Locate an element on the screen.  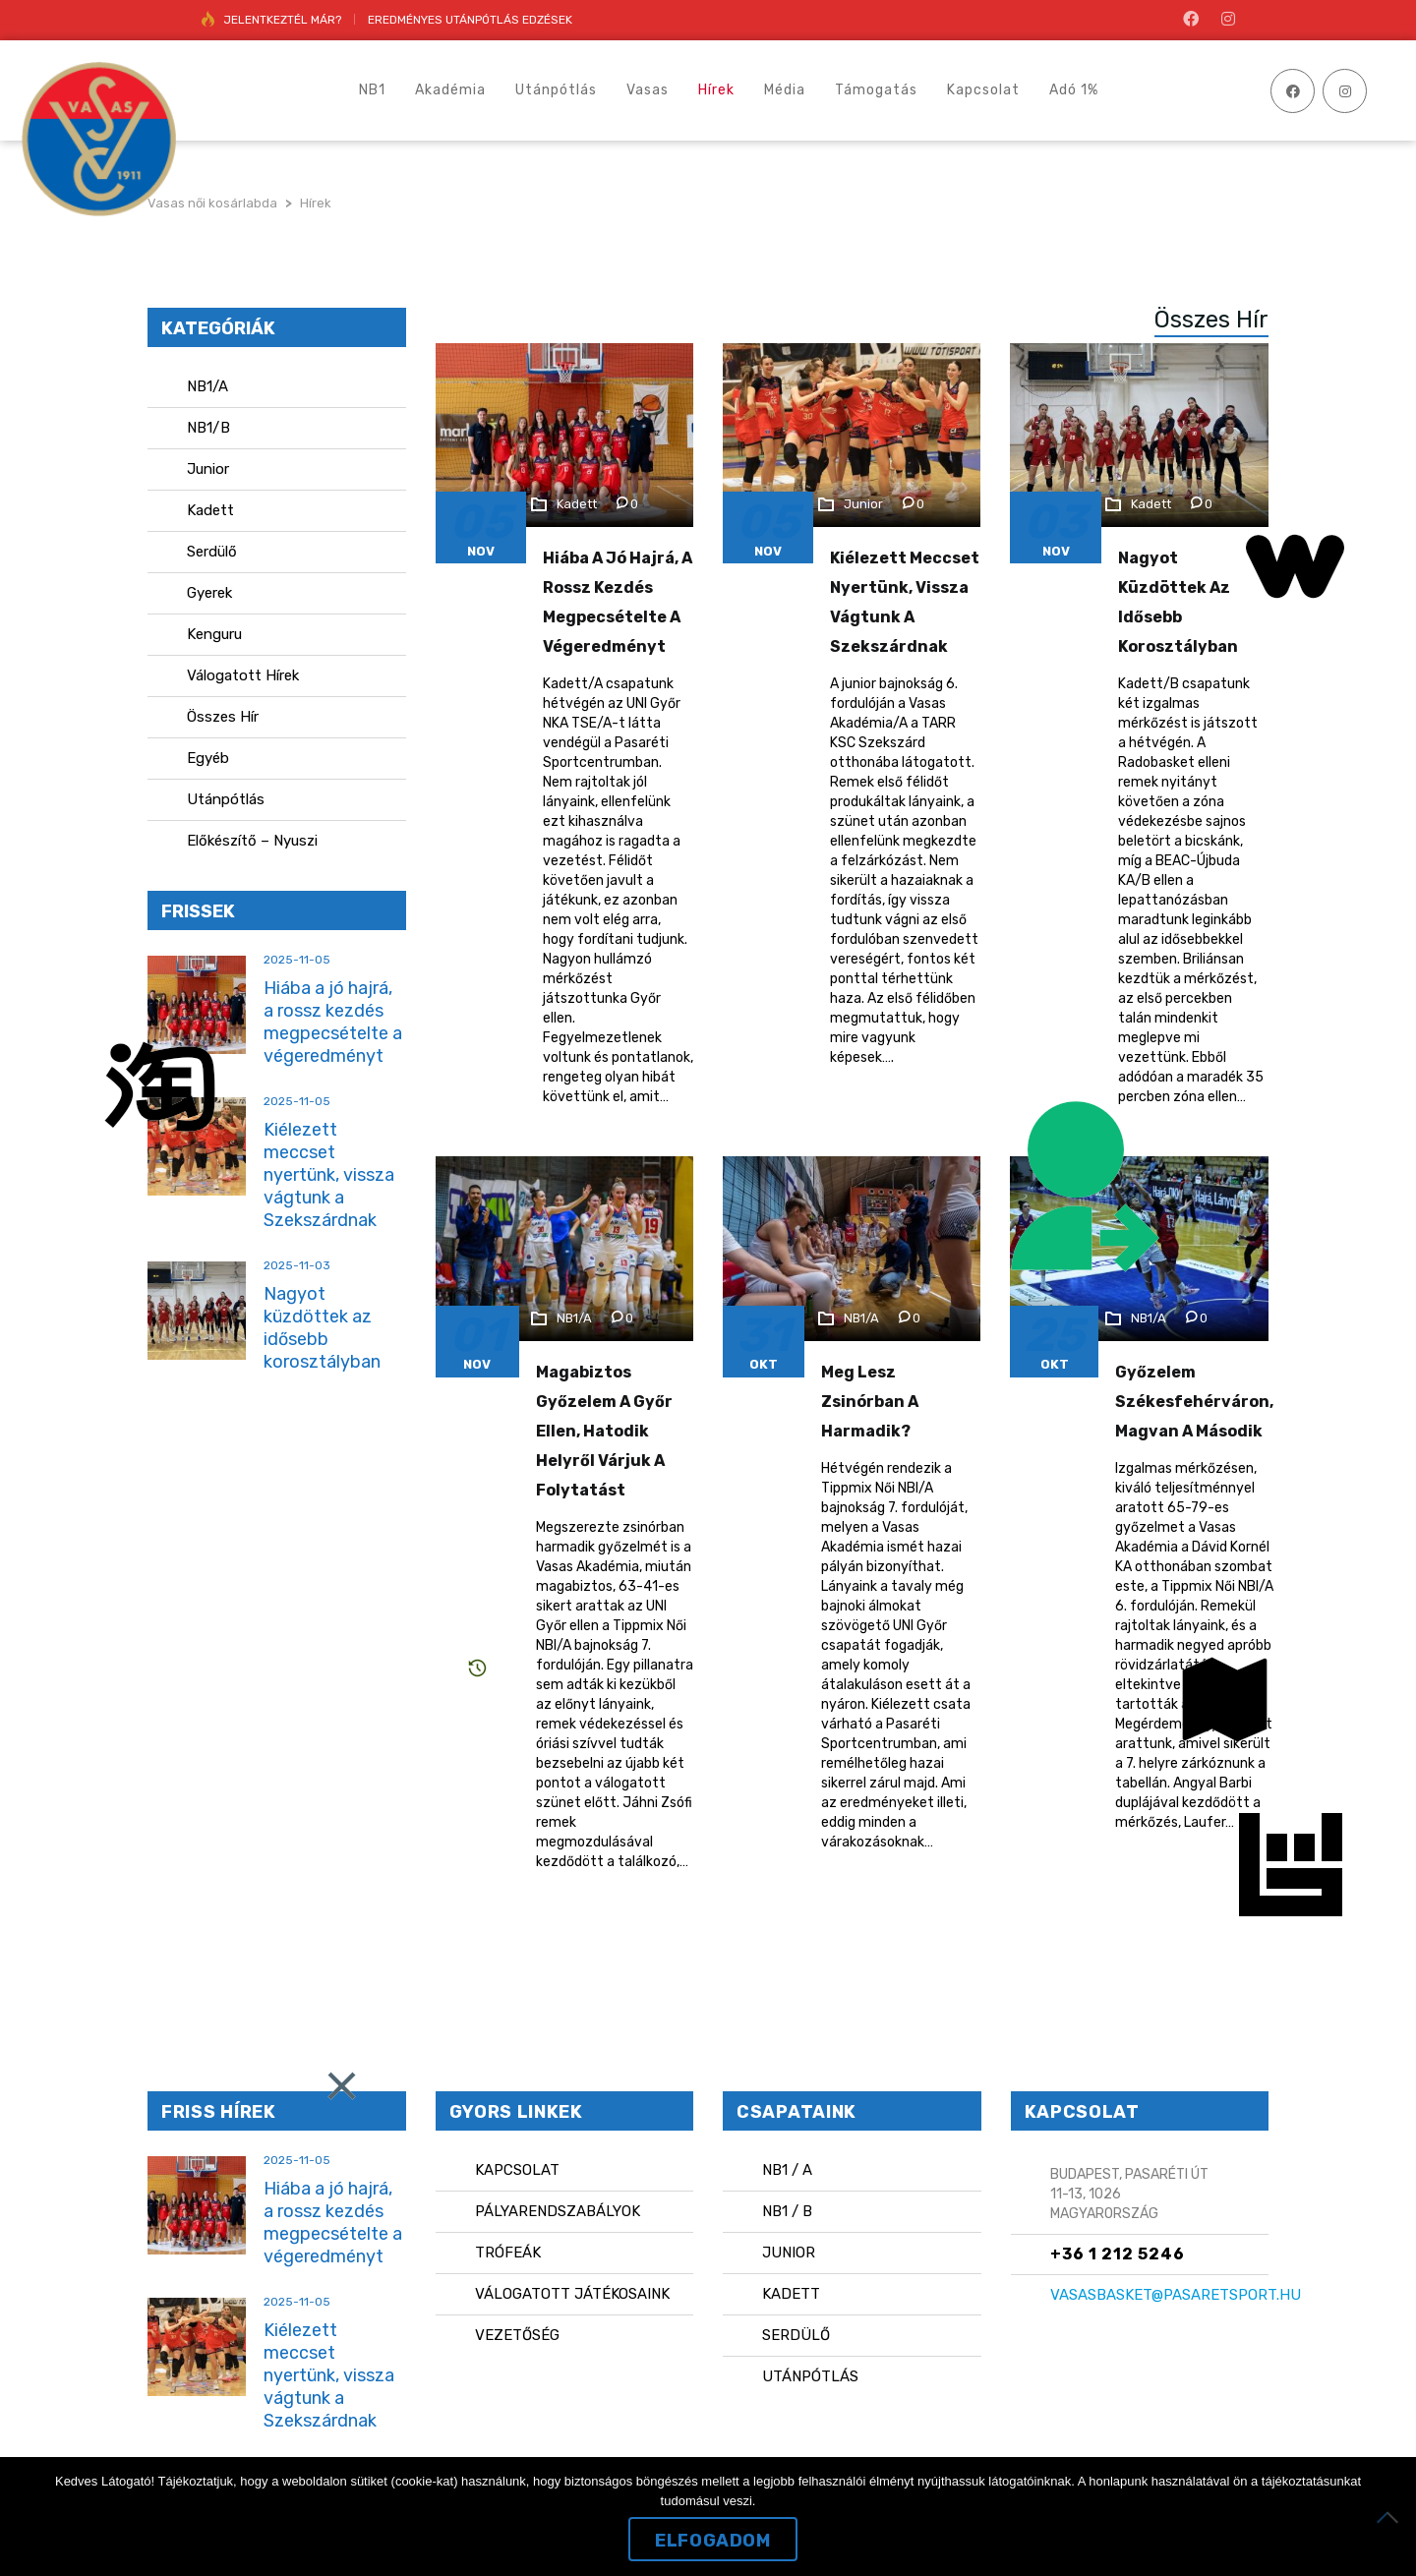
open the Bandsintown app is located at coordinates (1290, 1864).